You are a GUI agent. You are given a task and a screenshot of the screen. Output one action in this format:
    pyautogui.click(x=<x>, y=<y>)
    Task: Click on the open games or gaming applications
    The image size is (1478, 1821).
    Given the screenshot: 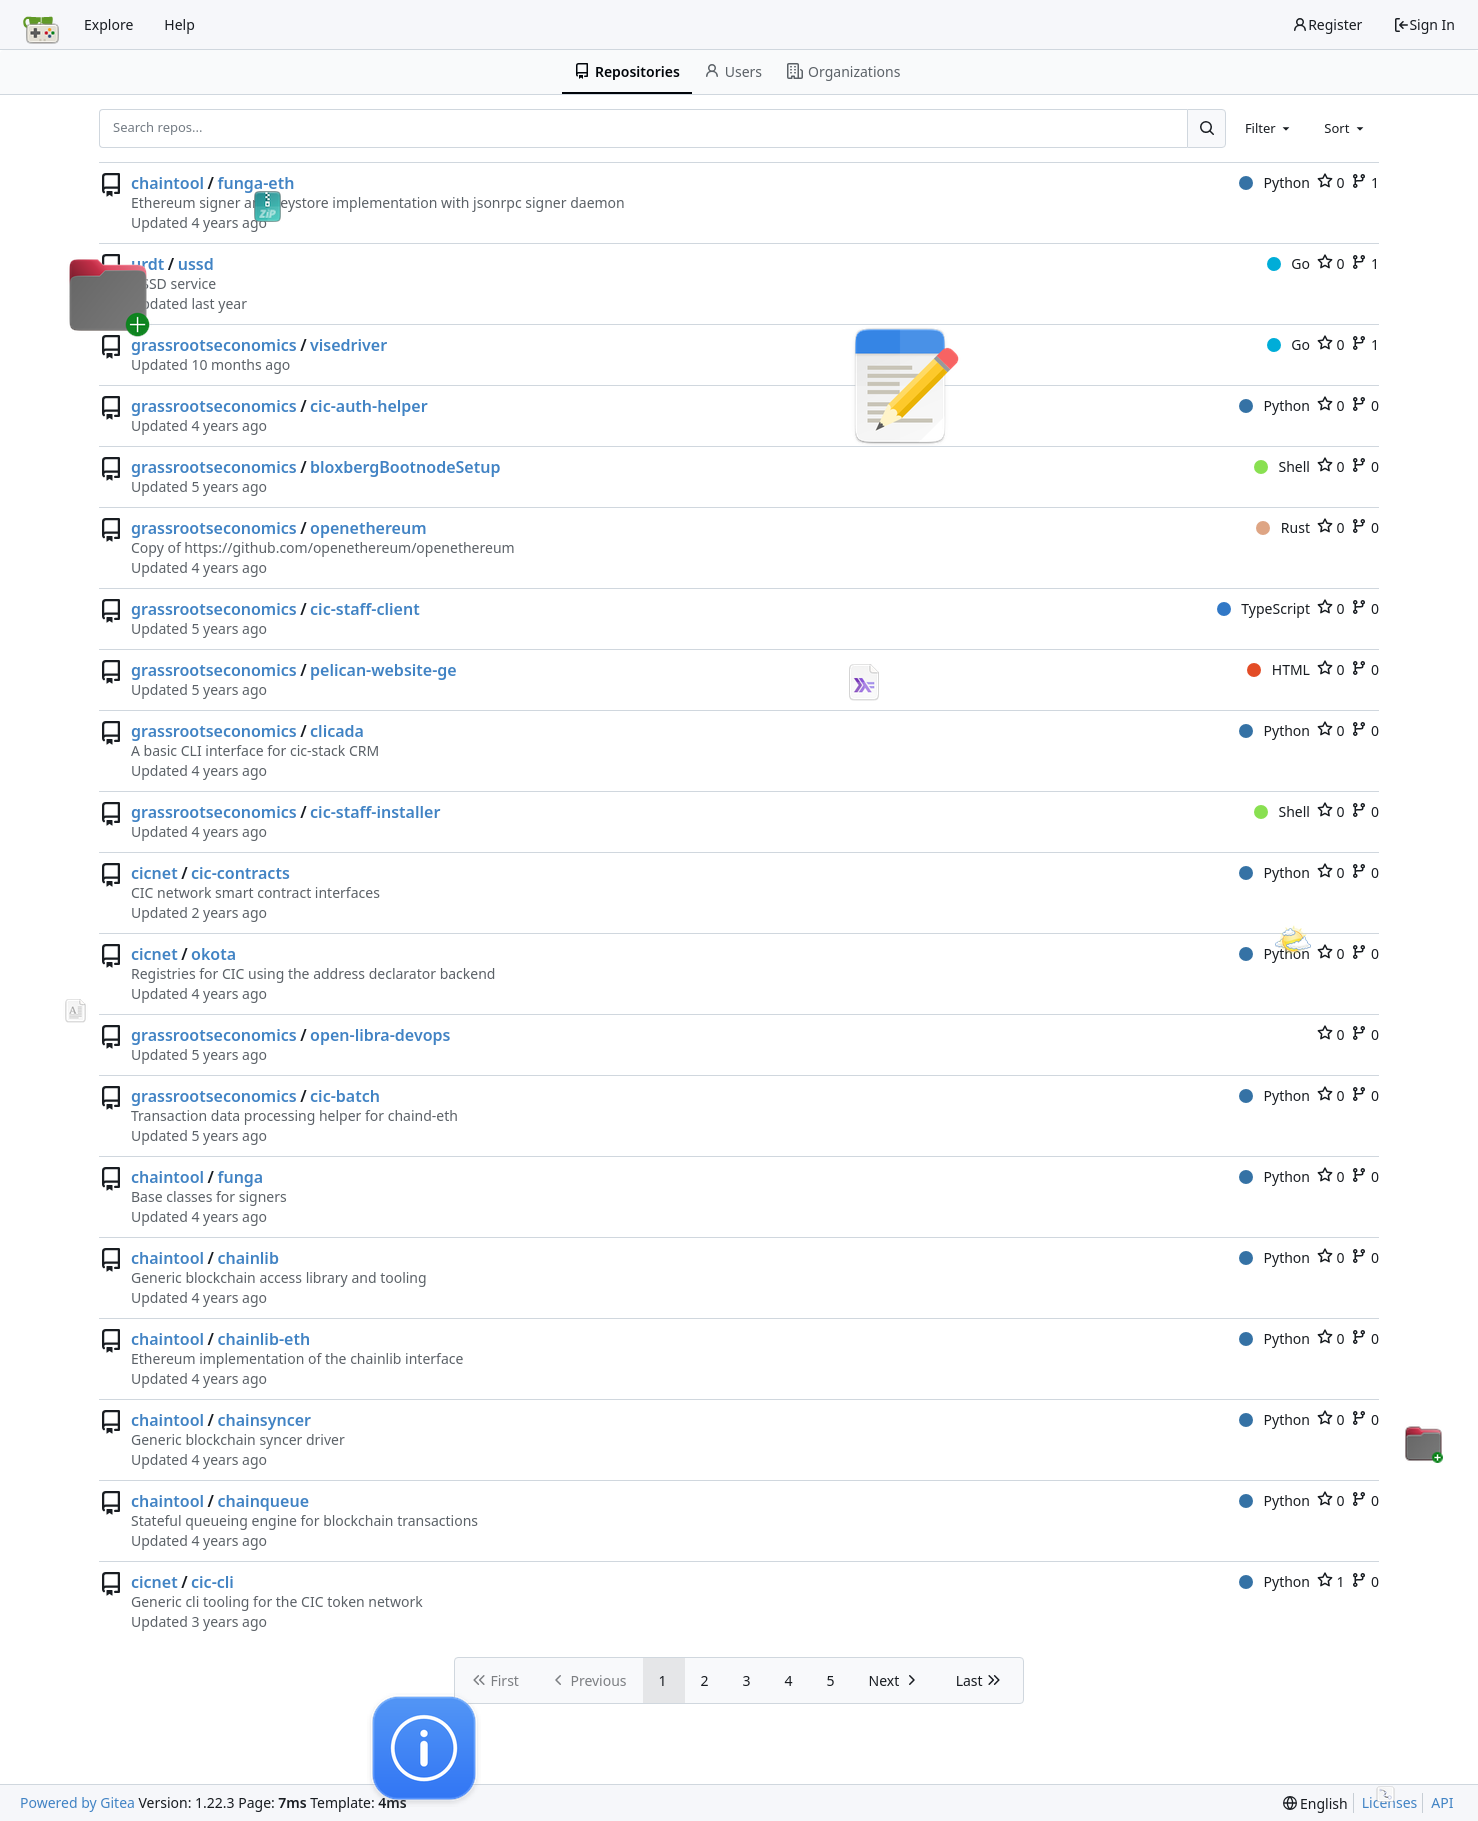 What is the action you would take?
    pyautogui.click(x=42, y=33)
    